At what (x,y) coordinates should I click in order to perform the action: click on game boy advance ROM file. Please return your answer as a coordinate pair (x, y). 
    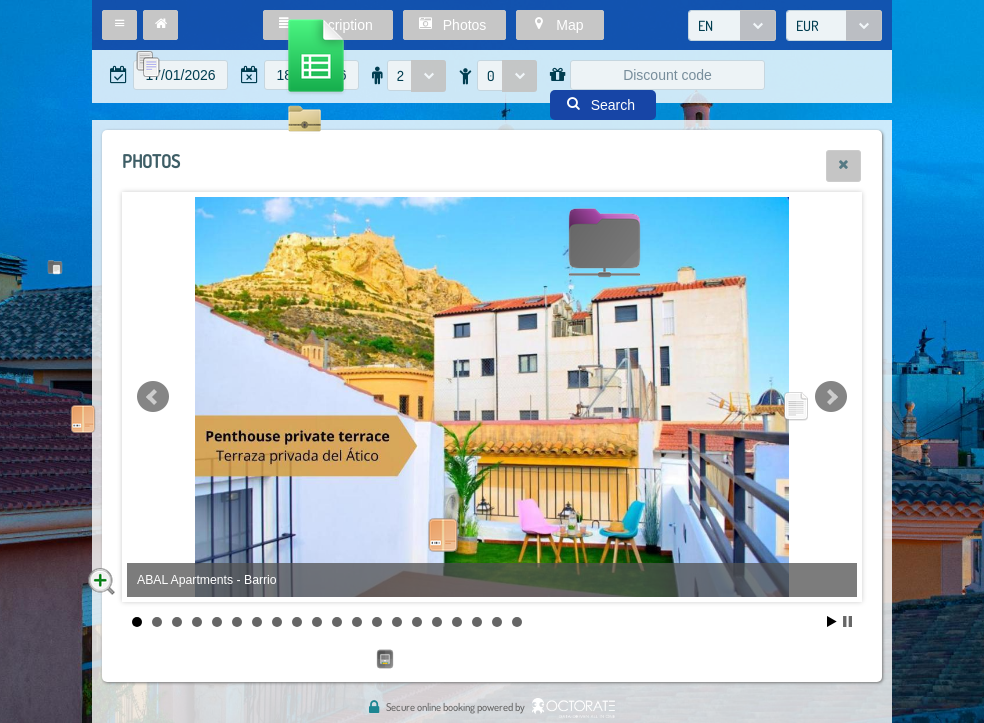
    Looking at the image, I should click on (385, 659).